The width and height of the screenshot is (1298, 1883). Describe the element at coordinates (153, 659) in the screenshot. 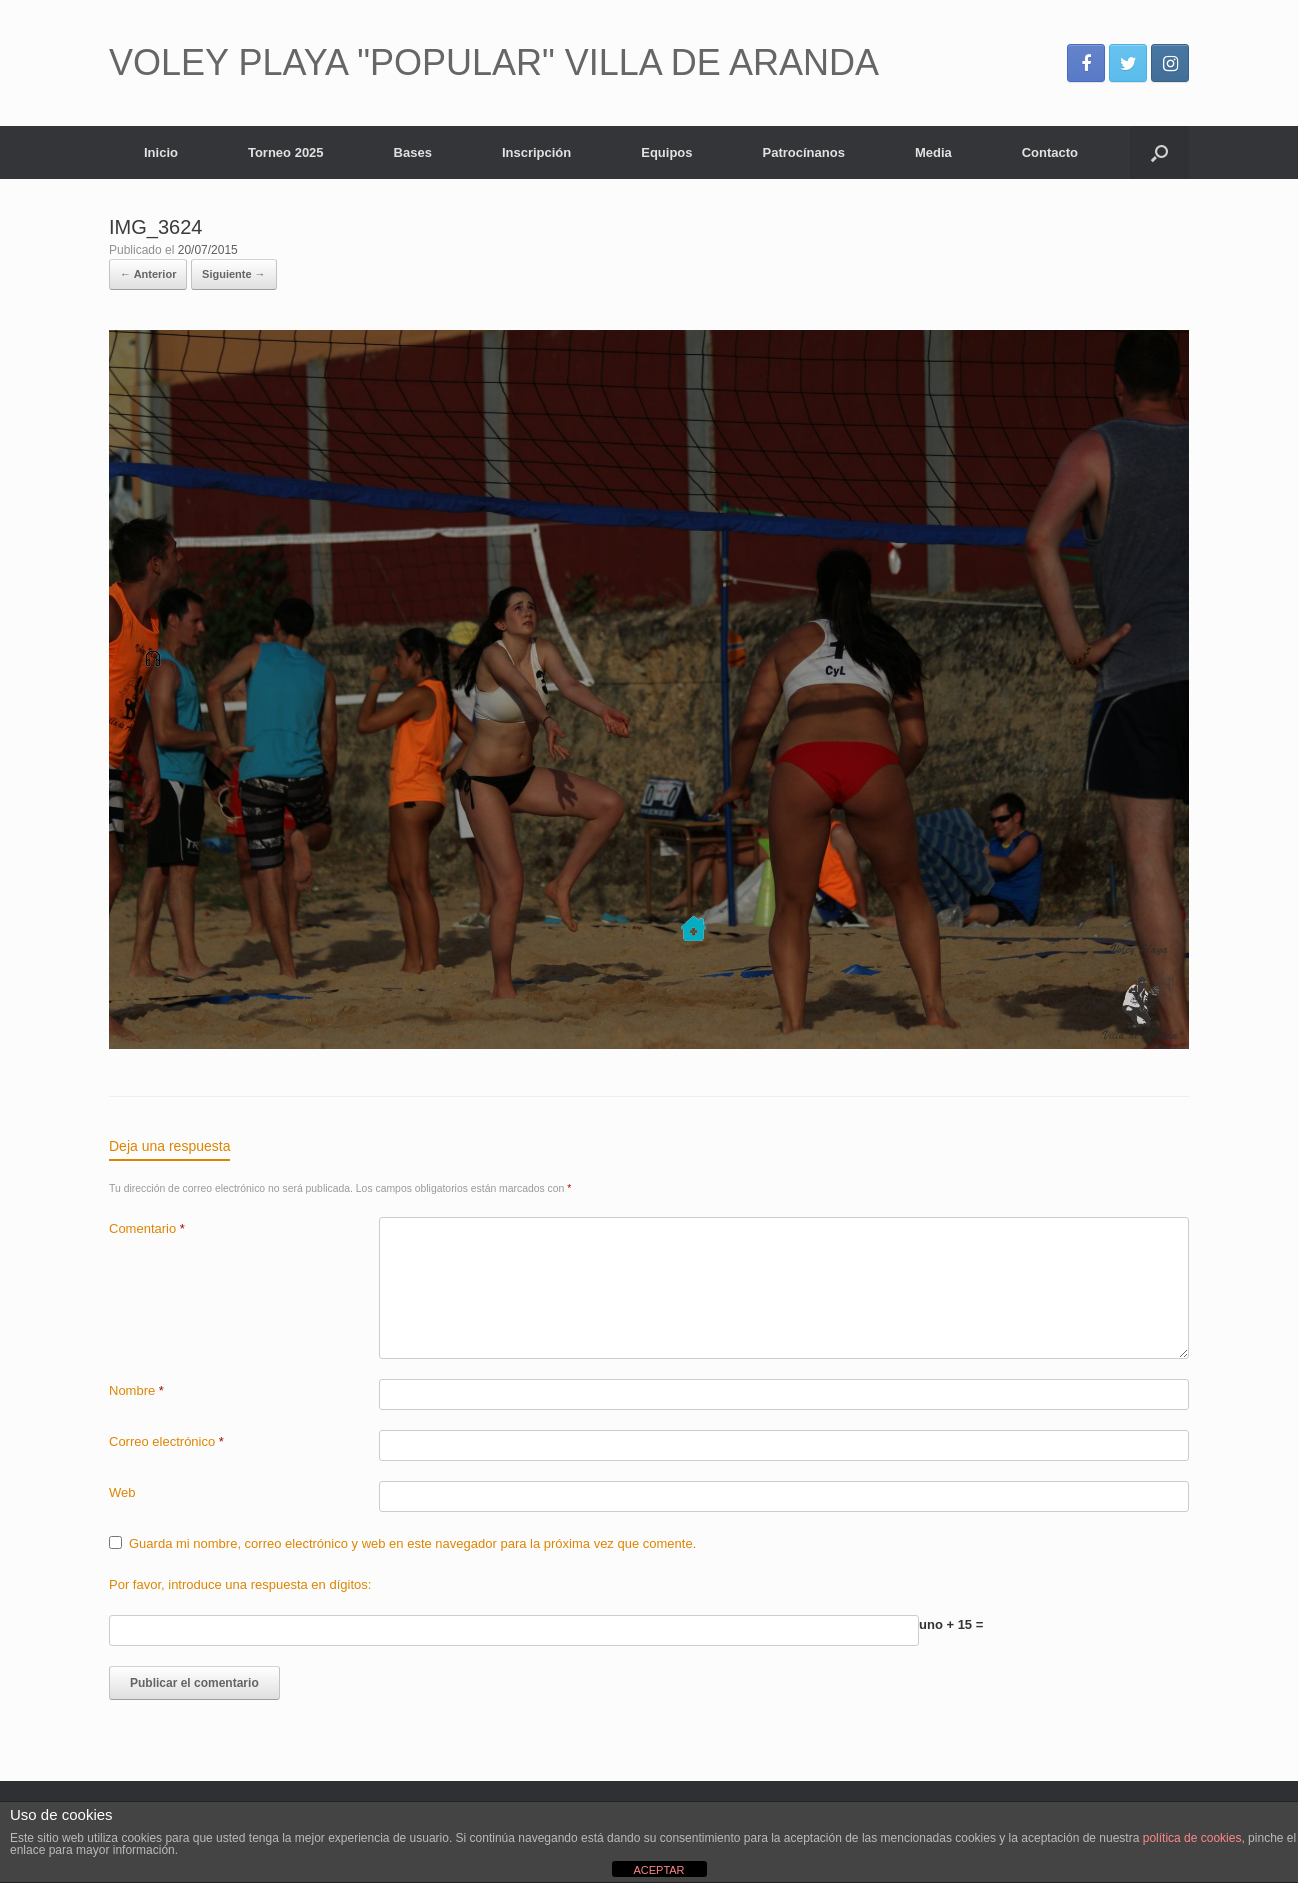

I see `listen to audio or music` at that location.